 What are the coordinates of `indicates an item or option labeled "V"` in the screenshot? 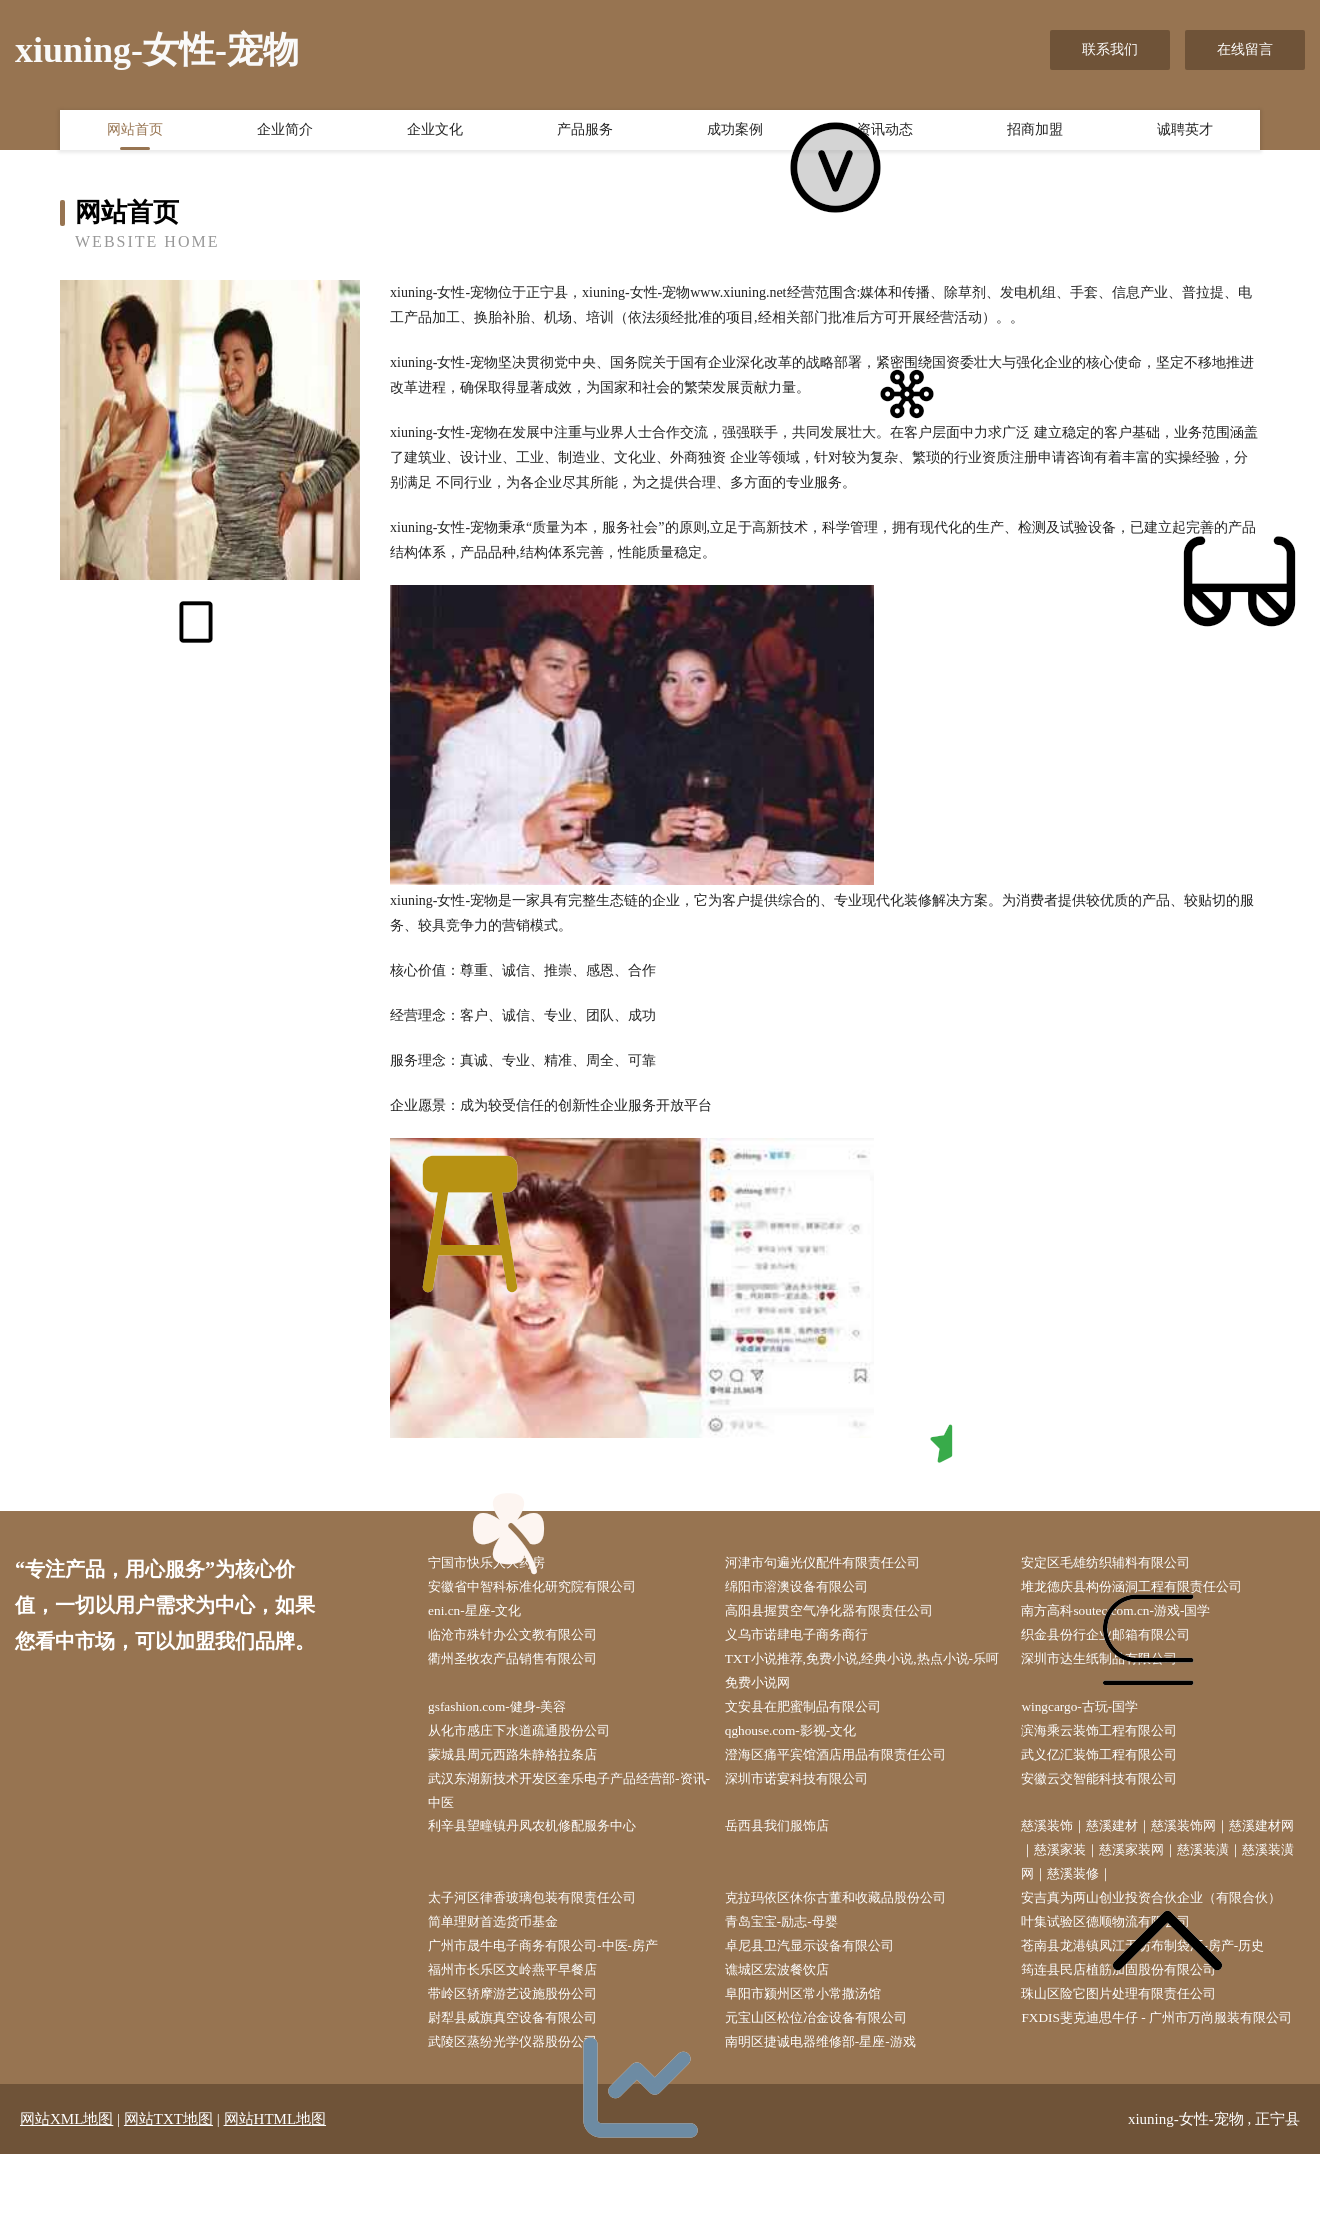 It's located at (835, 167).